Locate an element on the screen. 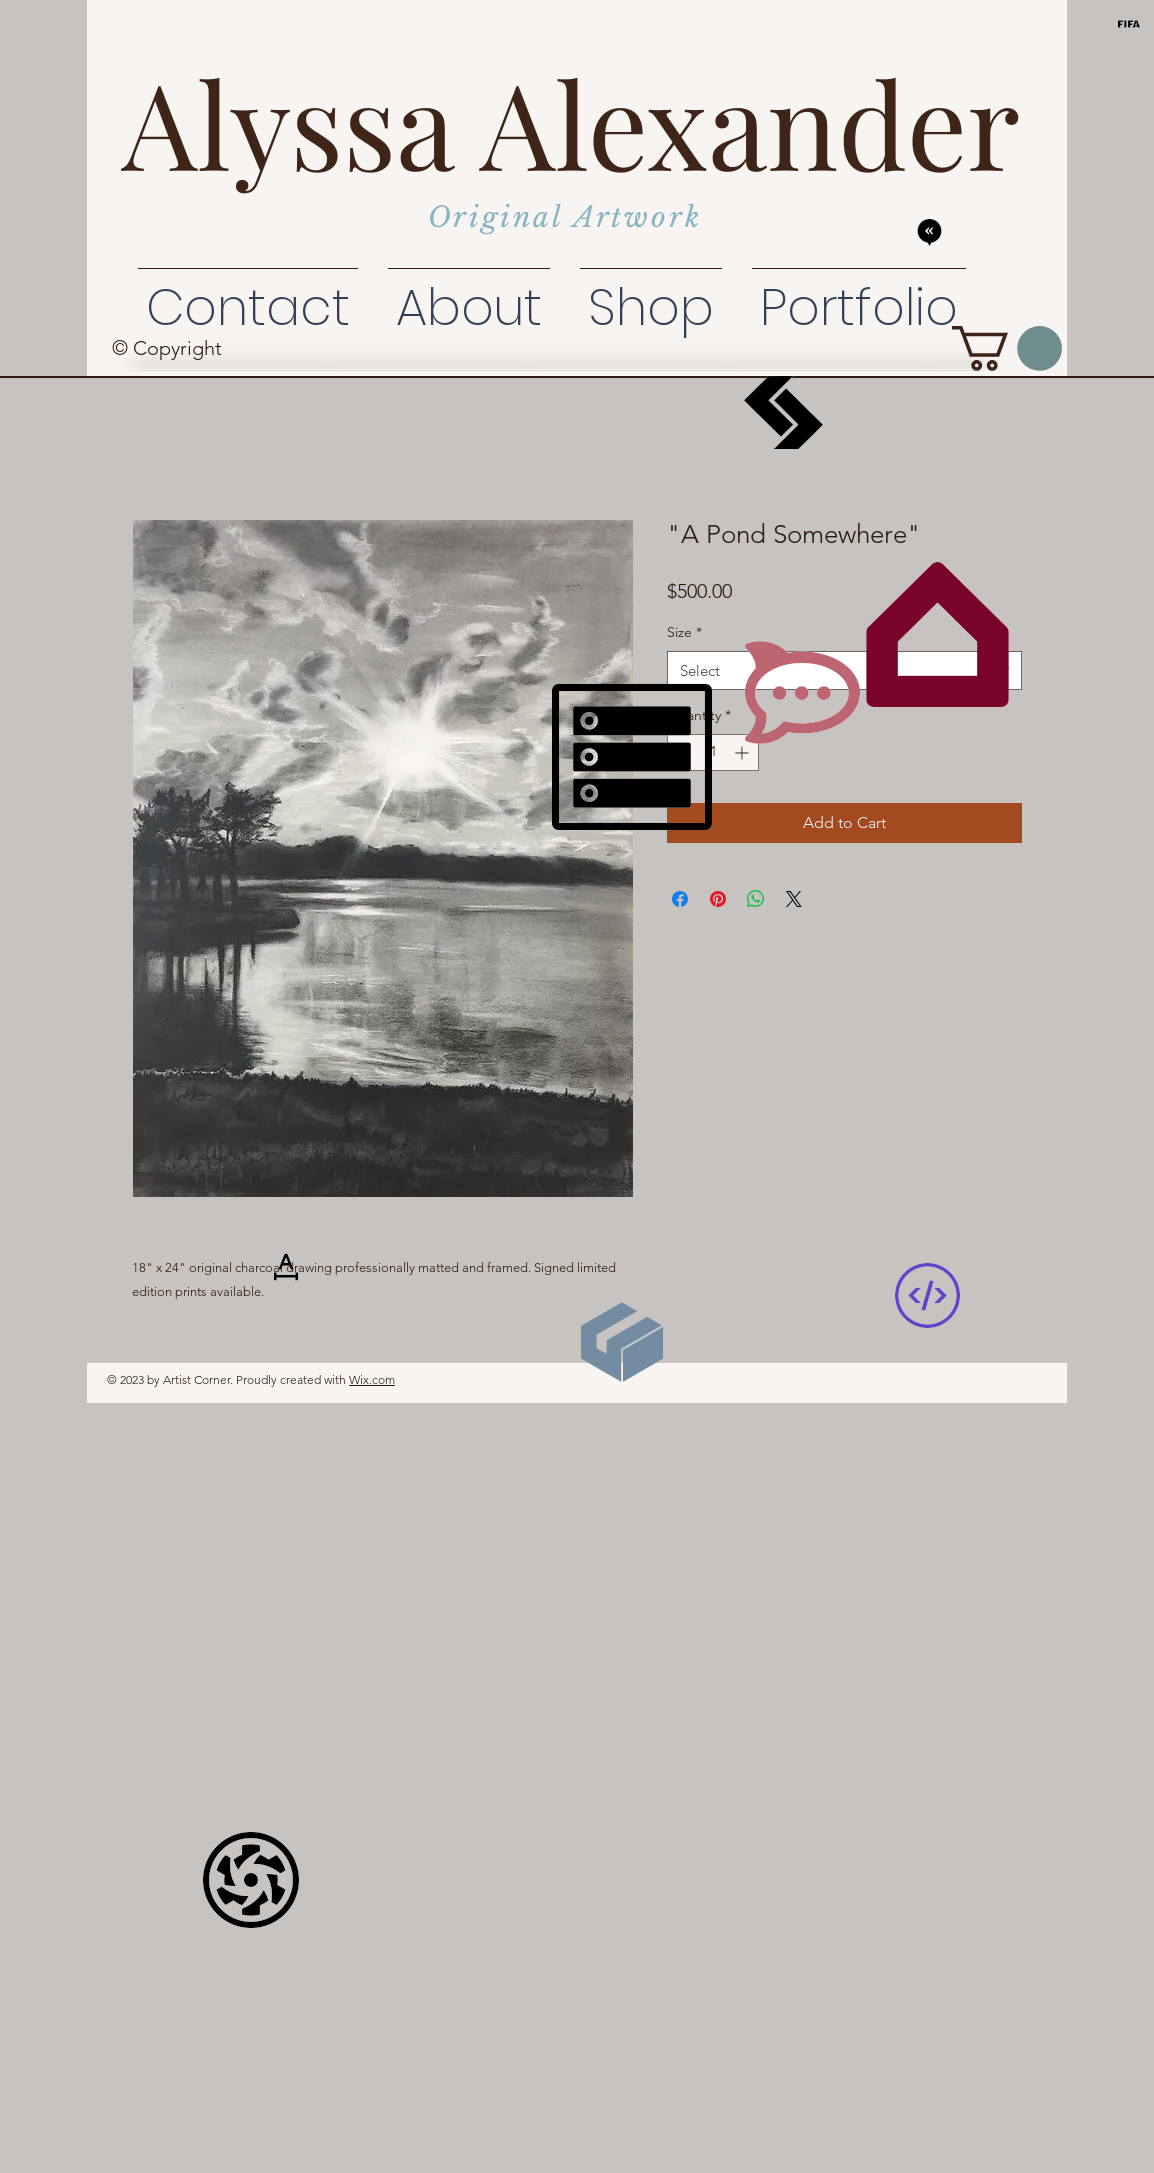 This screenshot has width=1154, height=2173. quasar framework logo is located at coordinates (251, 1880).